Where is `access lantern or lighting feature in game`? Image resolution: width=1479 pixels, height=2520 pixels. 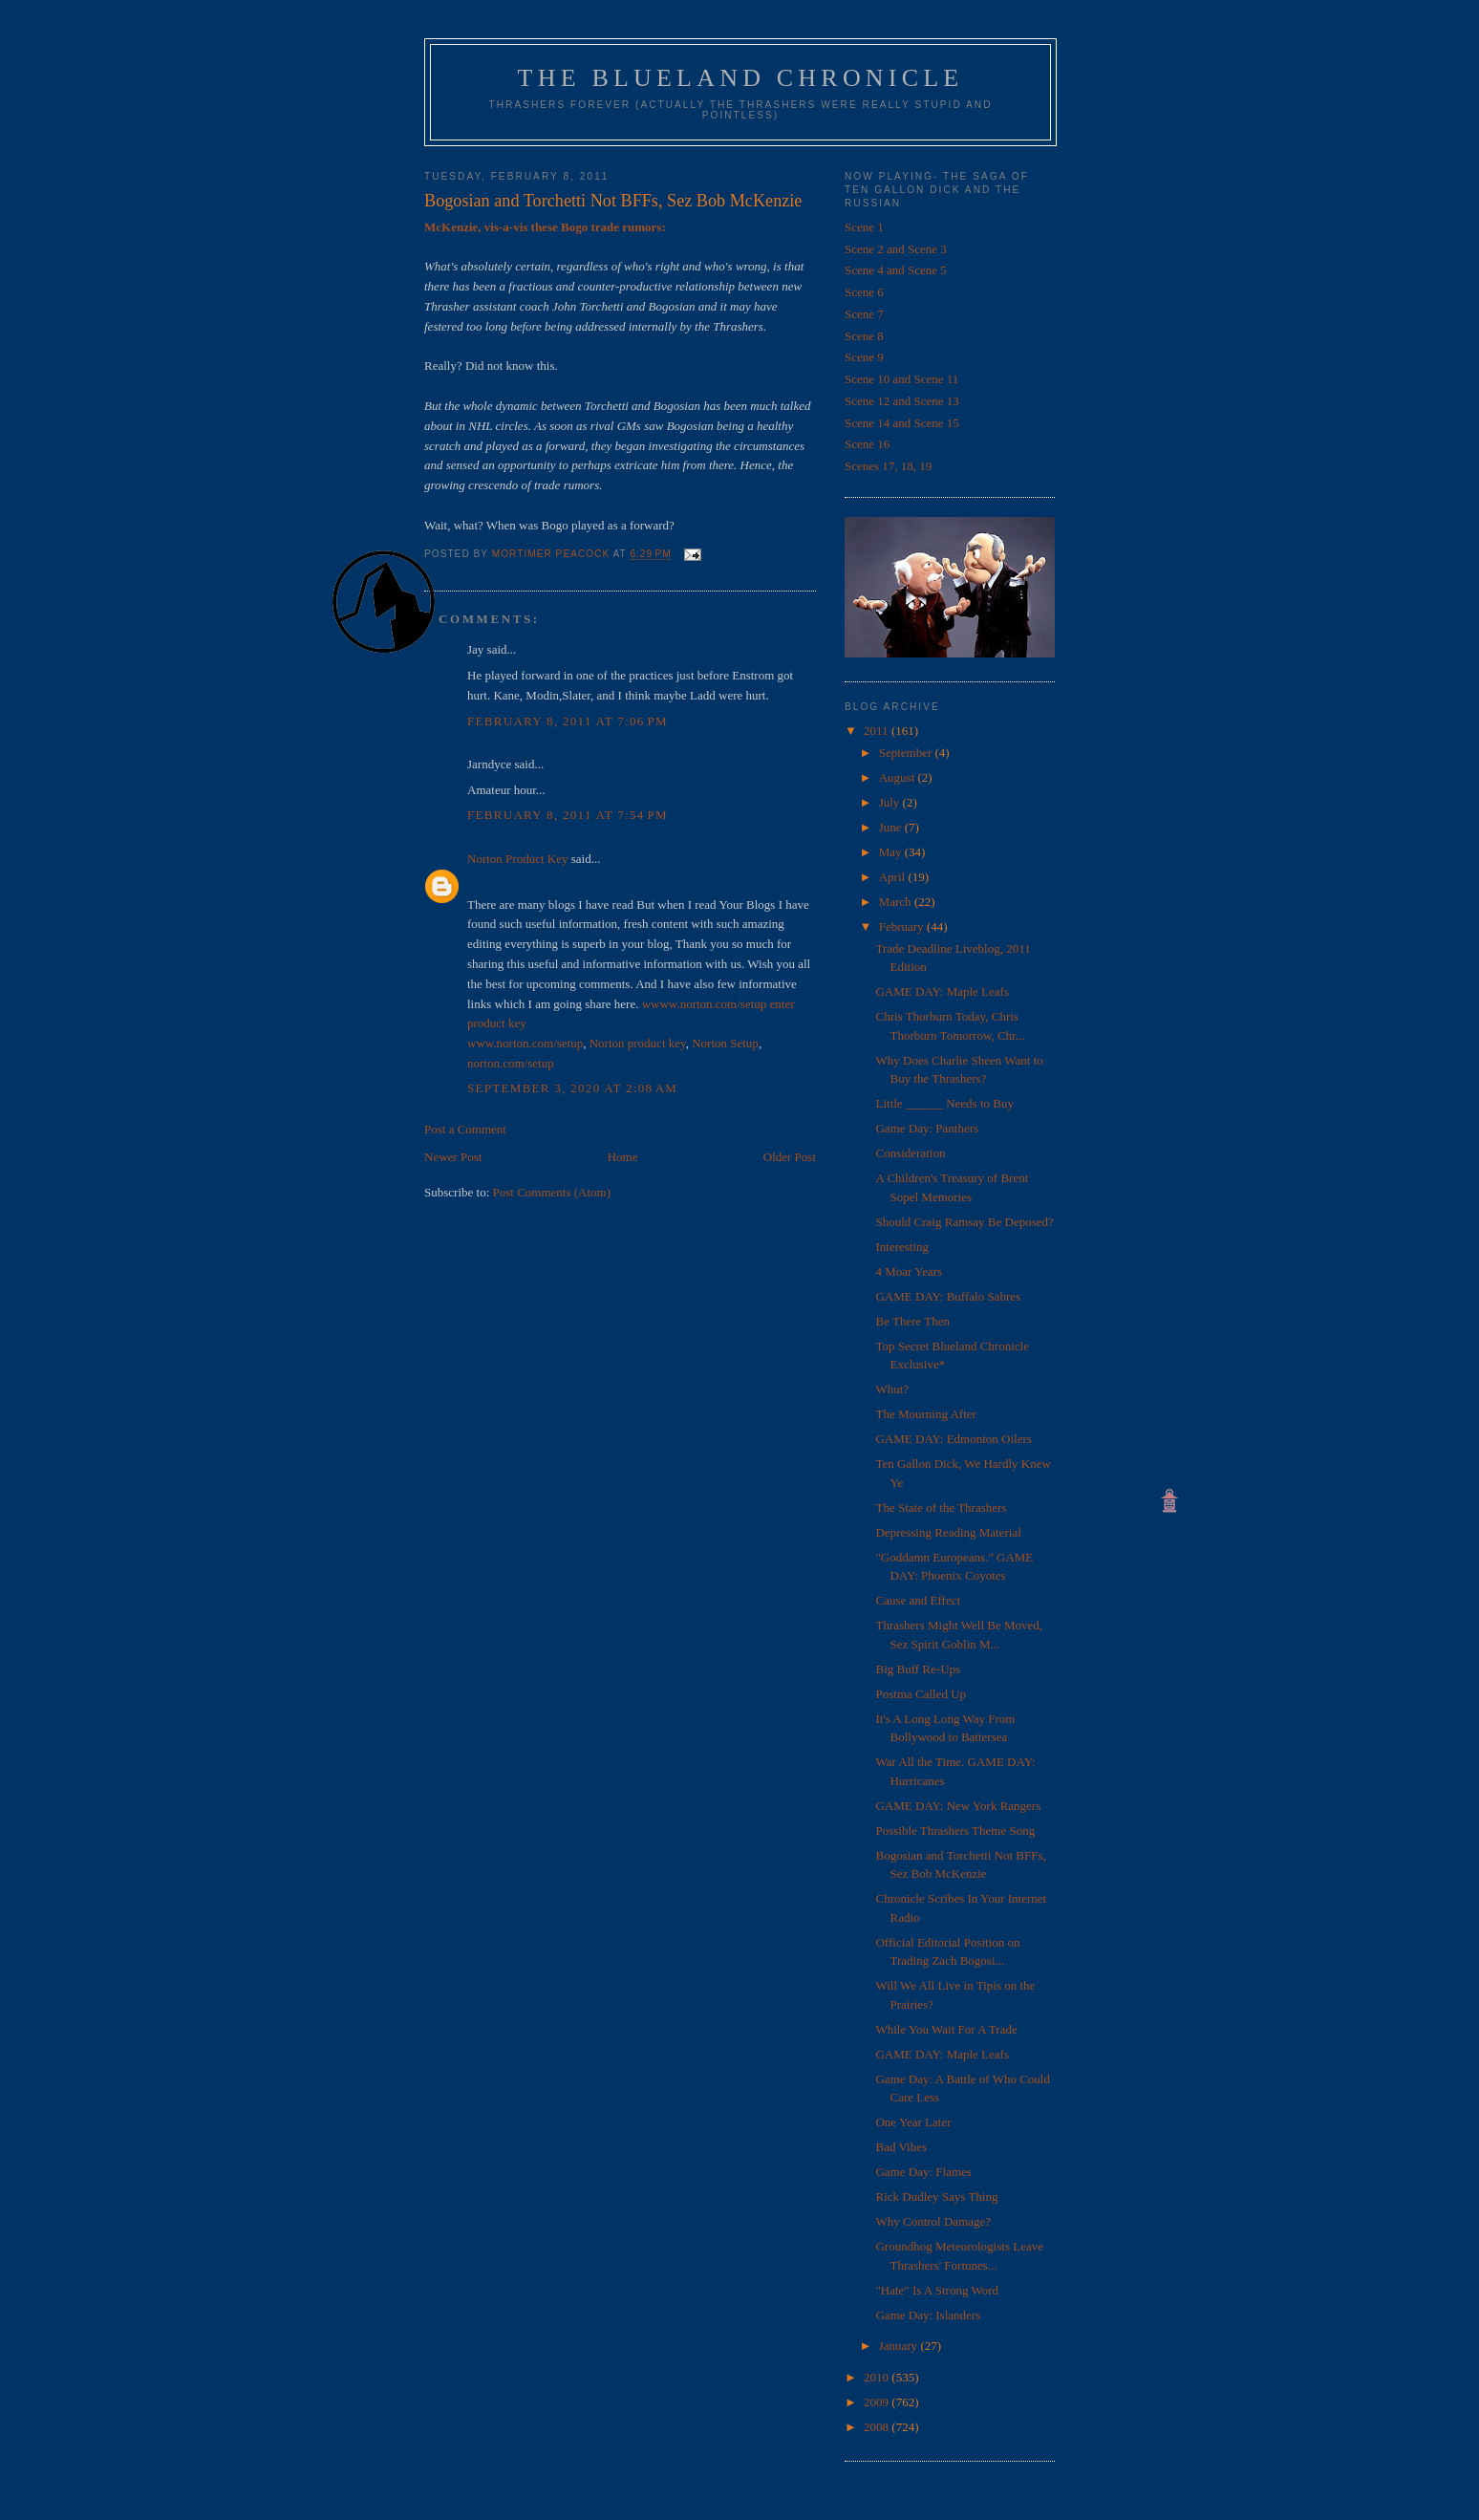 access lantern or lighting feature in game is located at coordinates (1169, 1500).